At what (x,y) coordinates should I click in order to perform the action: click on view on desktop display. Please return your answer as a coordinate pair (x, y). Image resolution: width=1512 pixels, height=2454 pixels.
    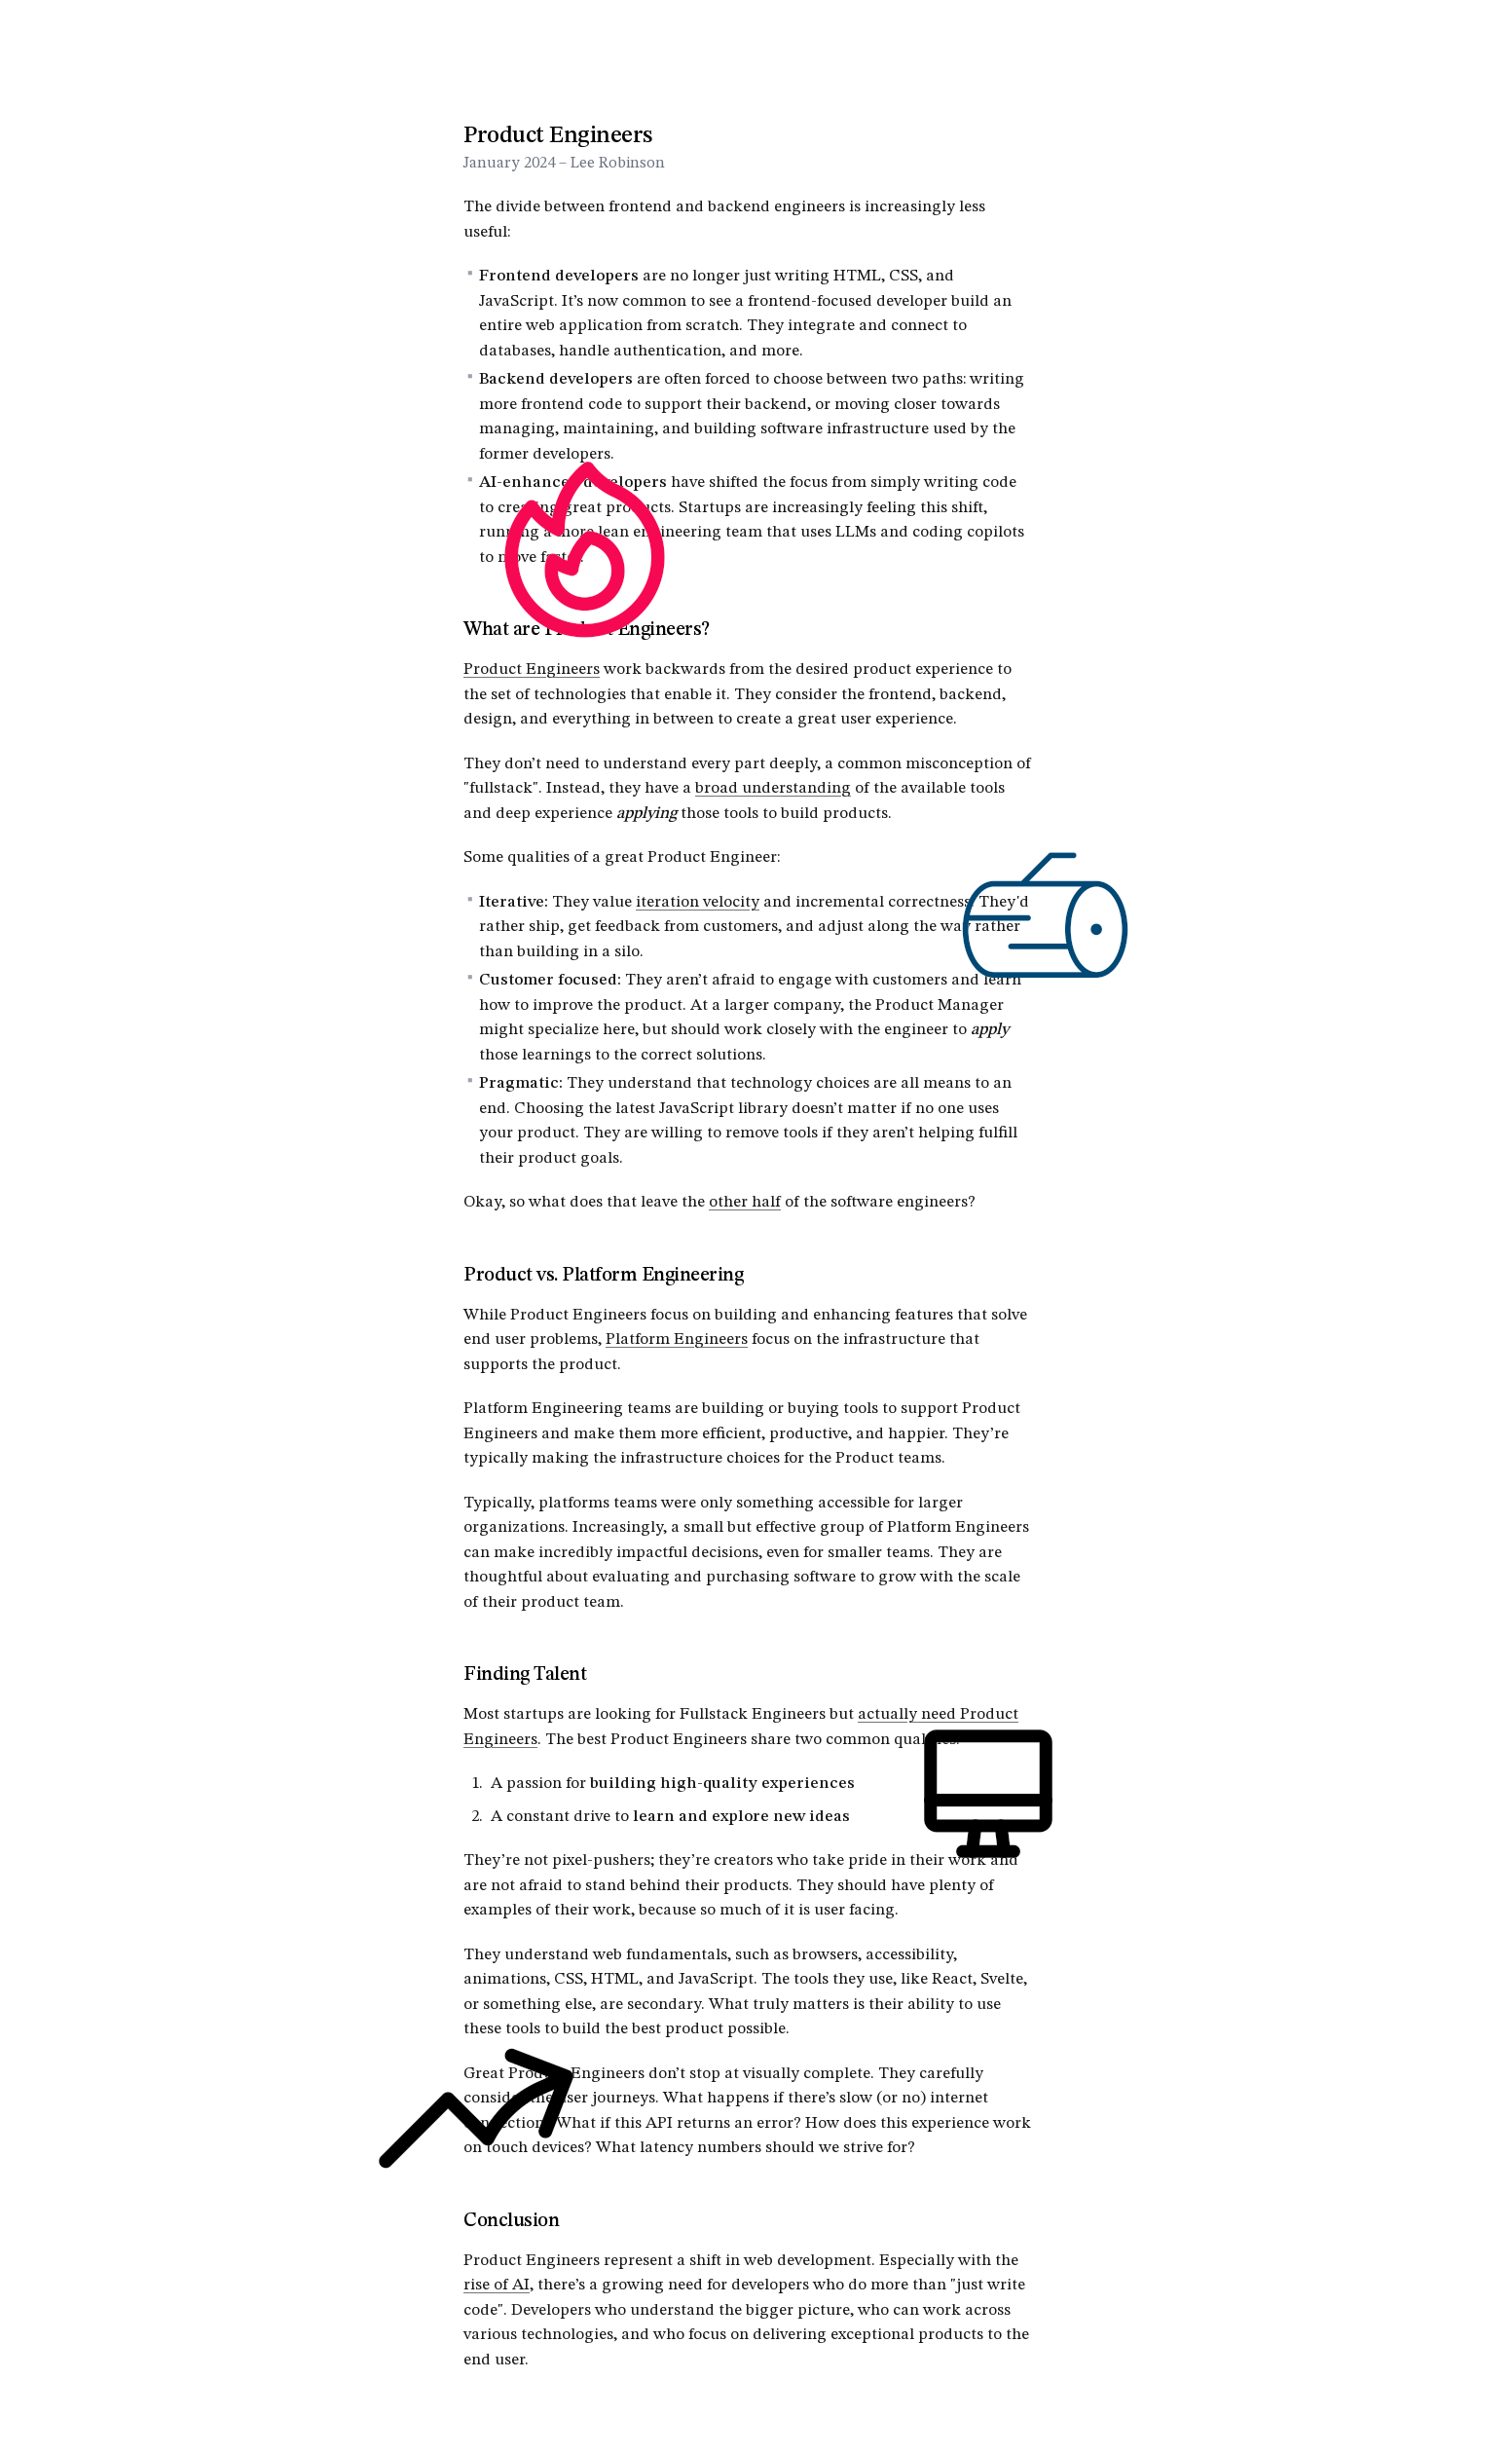
    Looking at the image, I should click on (988, 1794).